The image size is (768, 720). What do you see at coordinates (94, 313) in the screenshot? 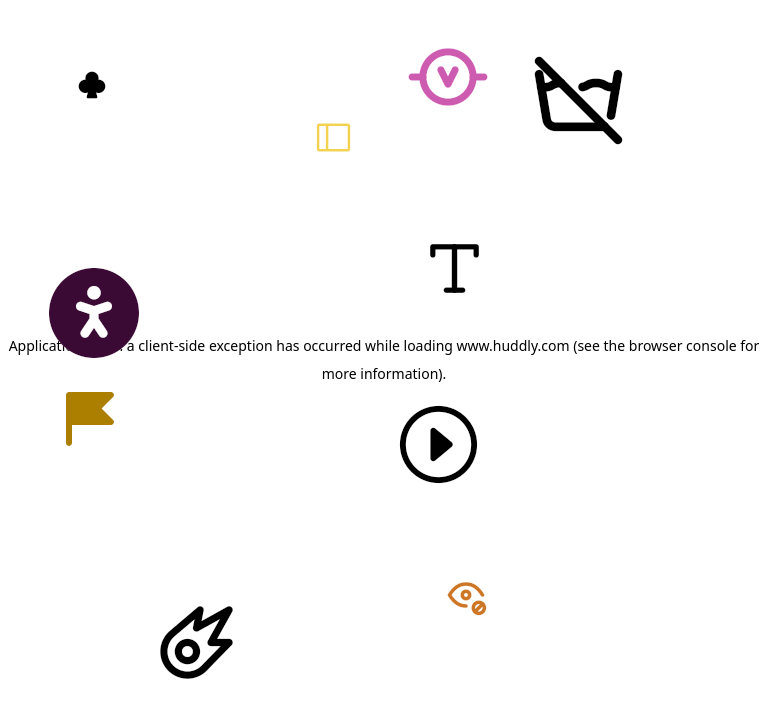
I see `indicates accessibility features are available` at bounding box center [94, 313].